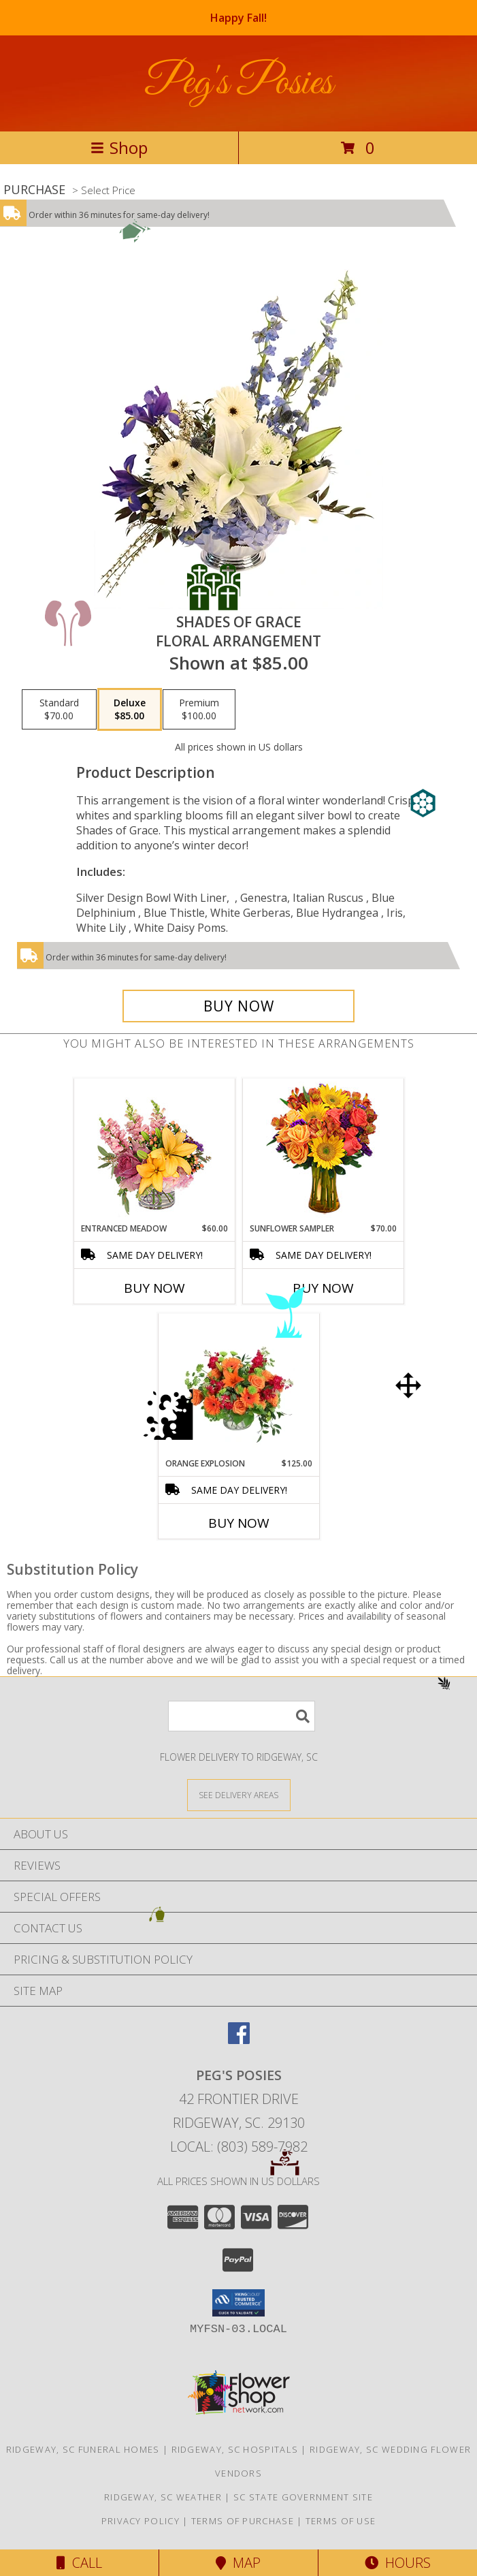 Image resolution: width=477 pixels, height=2576 pixels. I want to click on move or reposition an element, so click(408, 1385).